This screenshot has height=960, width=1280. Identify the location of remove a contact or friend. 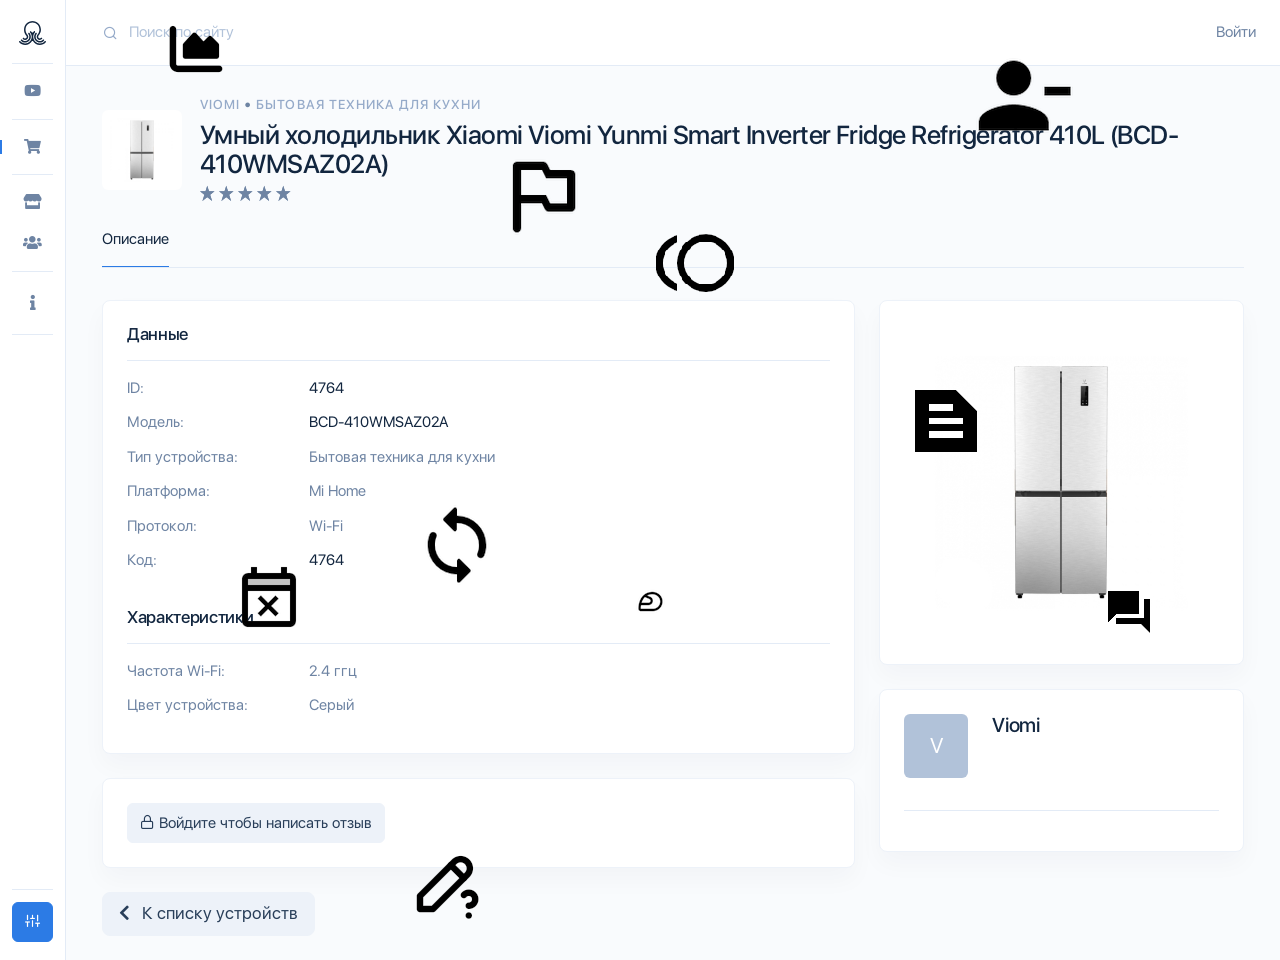
(1022, 95).